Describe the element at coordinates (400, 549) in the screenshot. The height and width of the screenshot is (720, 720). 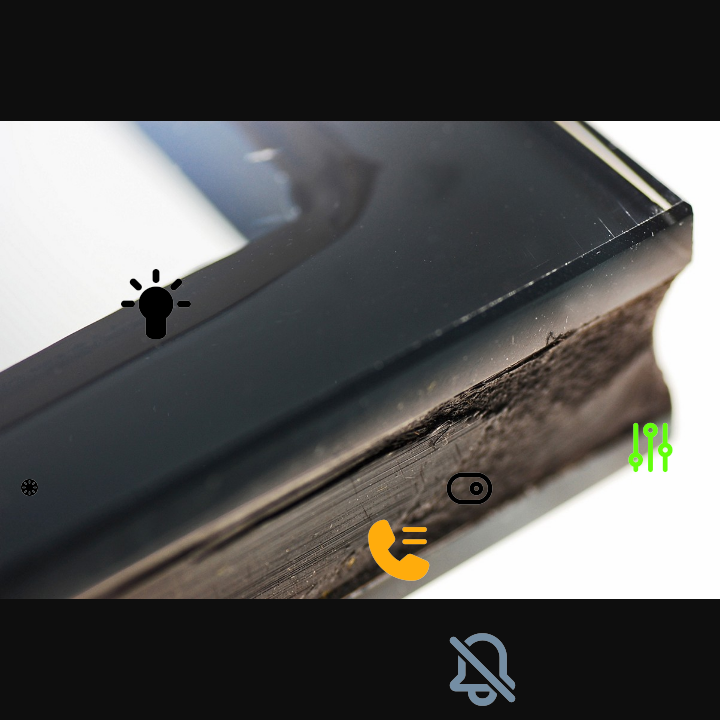
I see `view contact list or phone directory` at that location.